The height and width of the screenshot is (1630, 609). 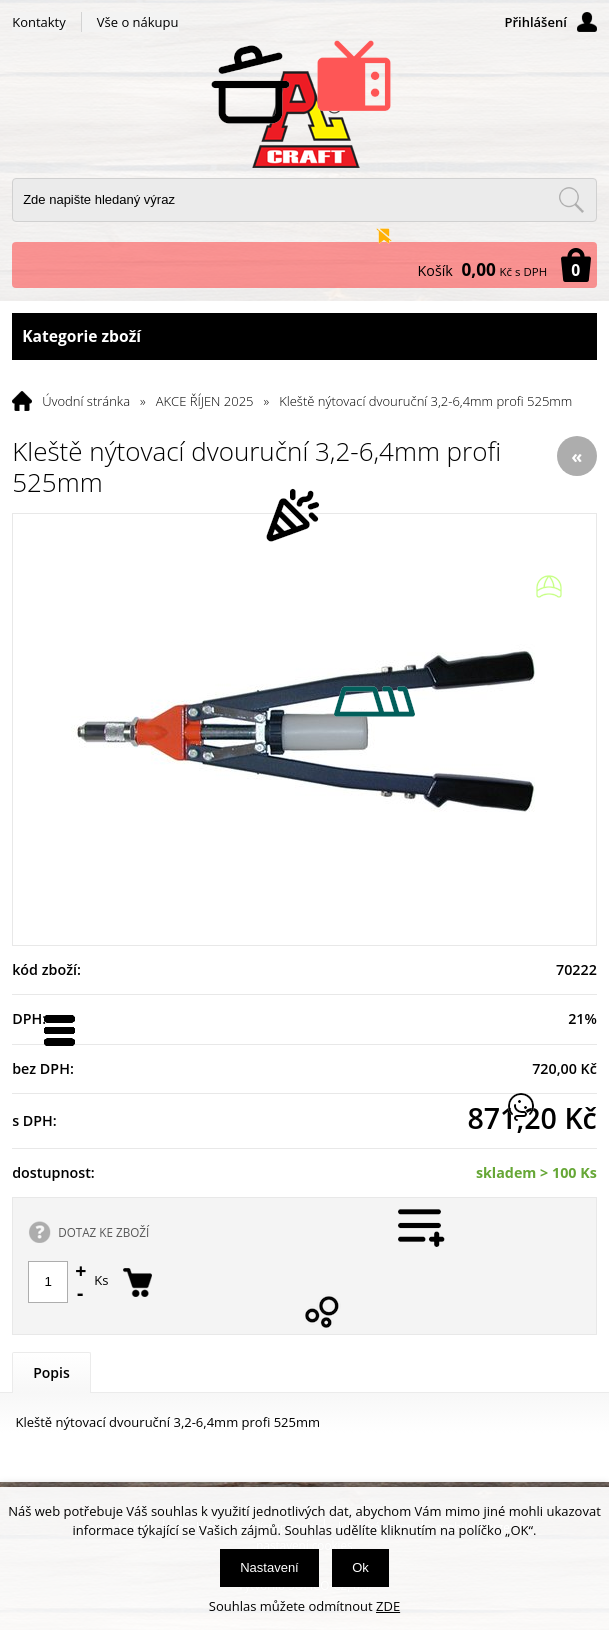 What do you see at coordinates (521, 1106) in the screenshot?
I see `indicates overwhelming or stressful situation` at bounding box center [521, 1106].